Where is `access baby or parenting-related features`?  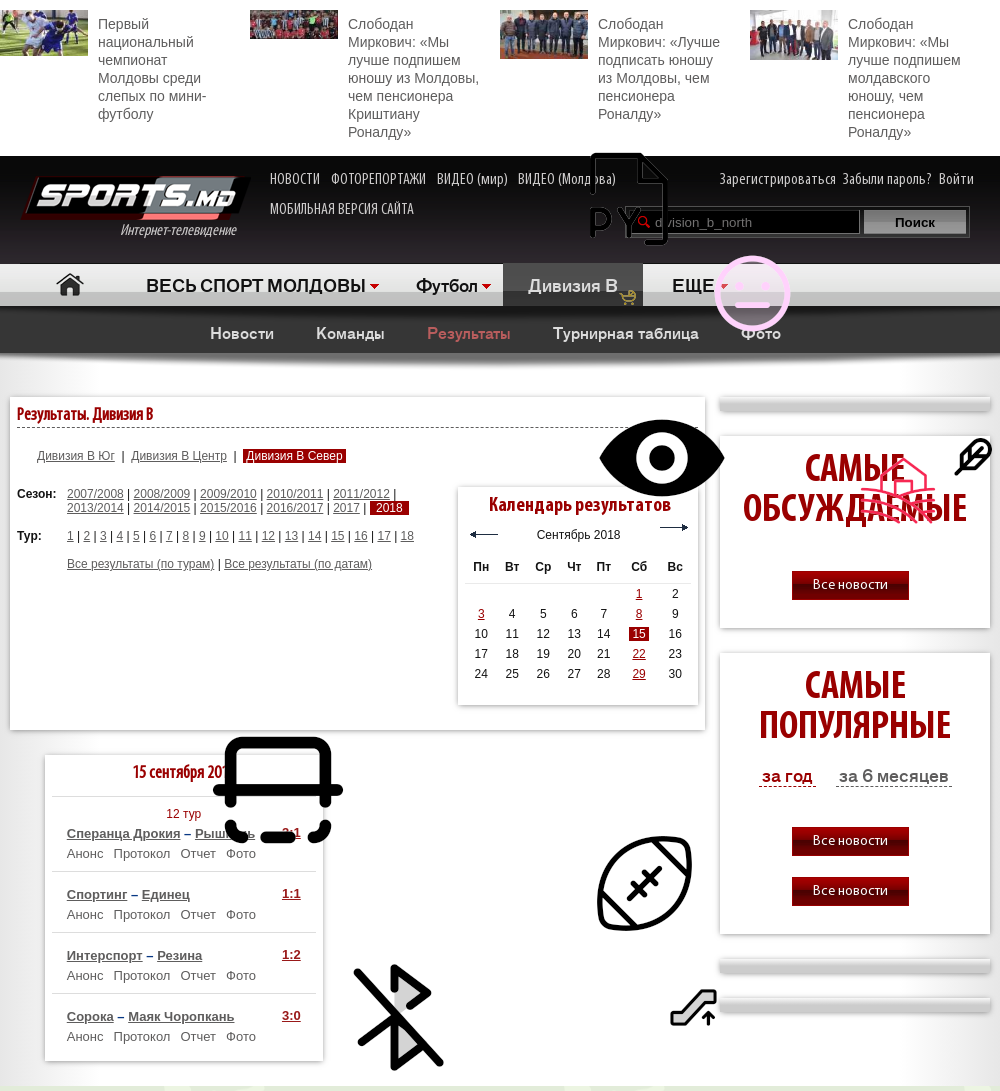 access baby or parenting-related features is located at coordinates (628, 297).